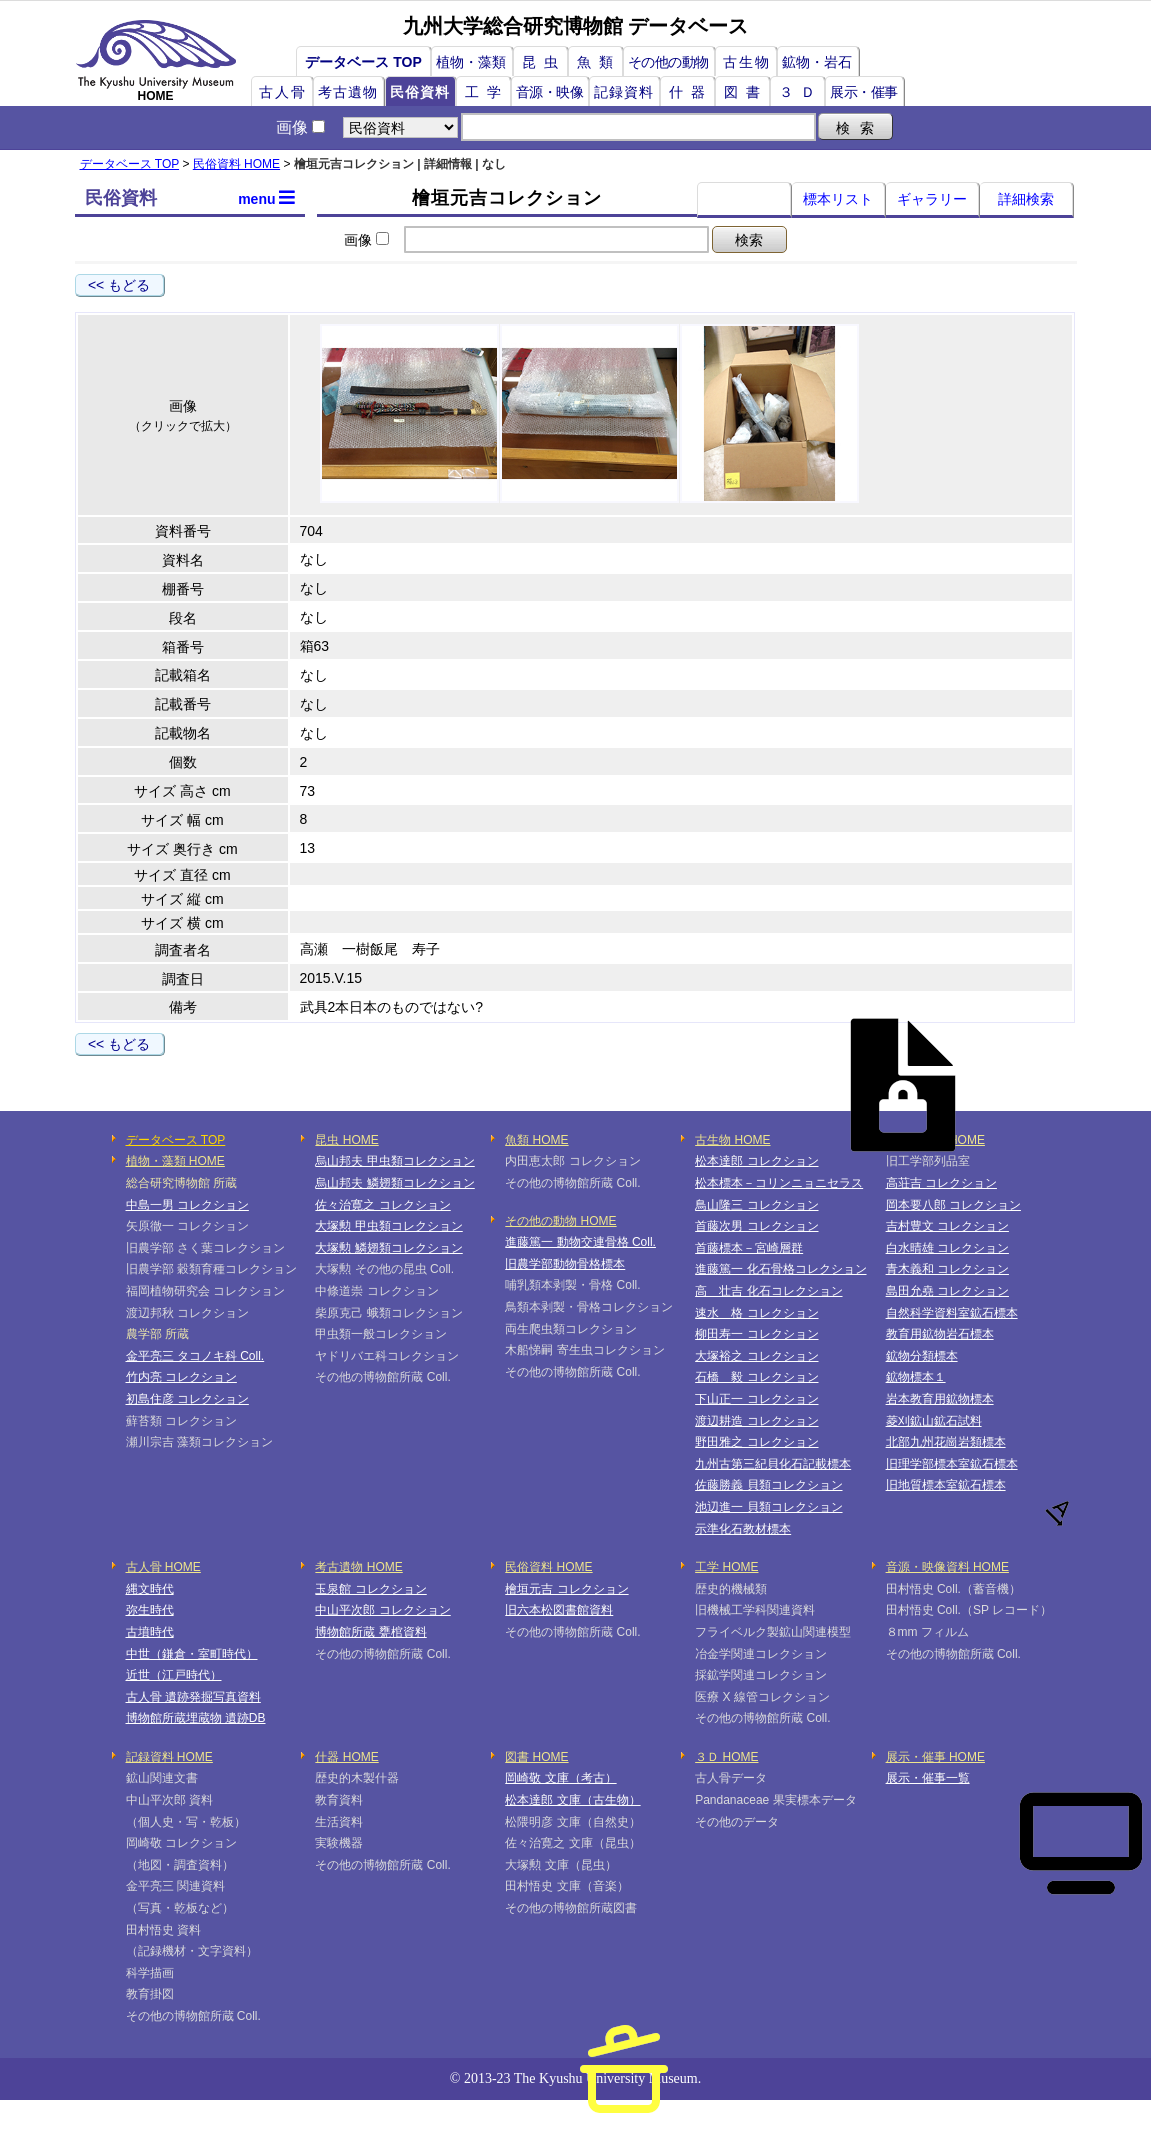  What do you see at coordinates (624, 2069) in the screenshot?
I see `access recipes or cooking features` at bounding box center [624, 2069].